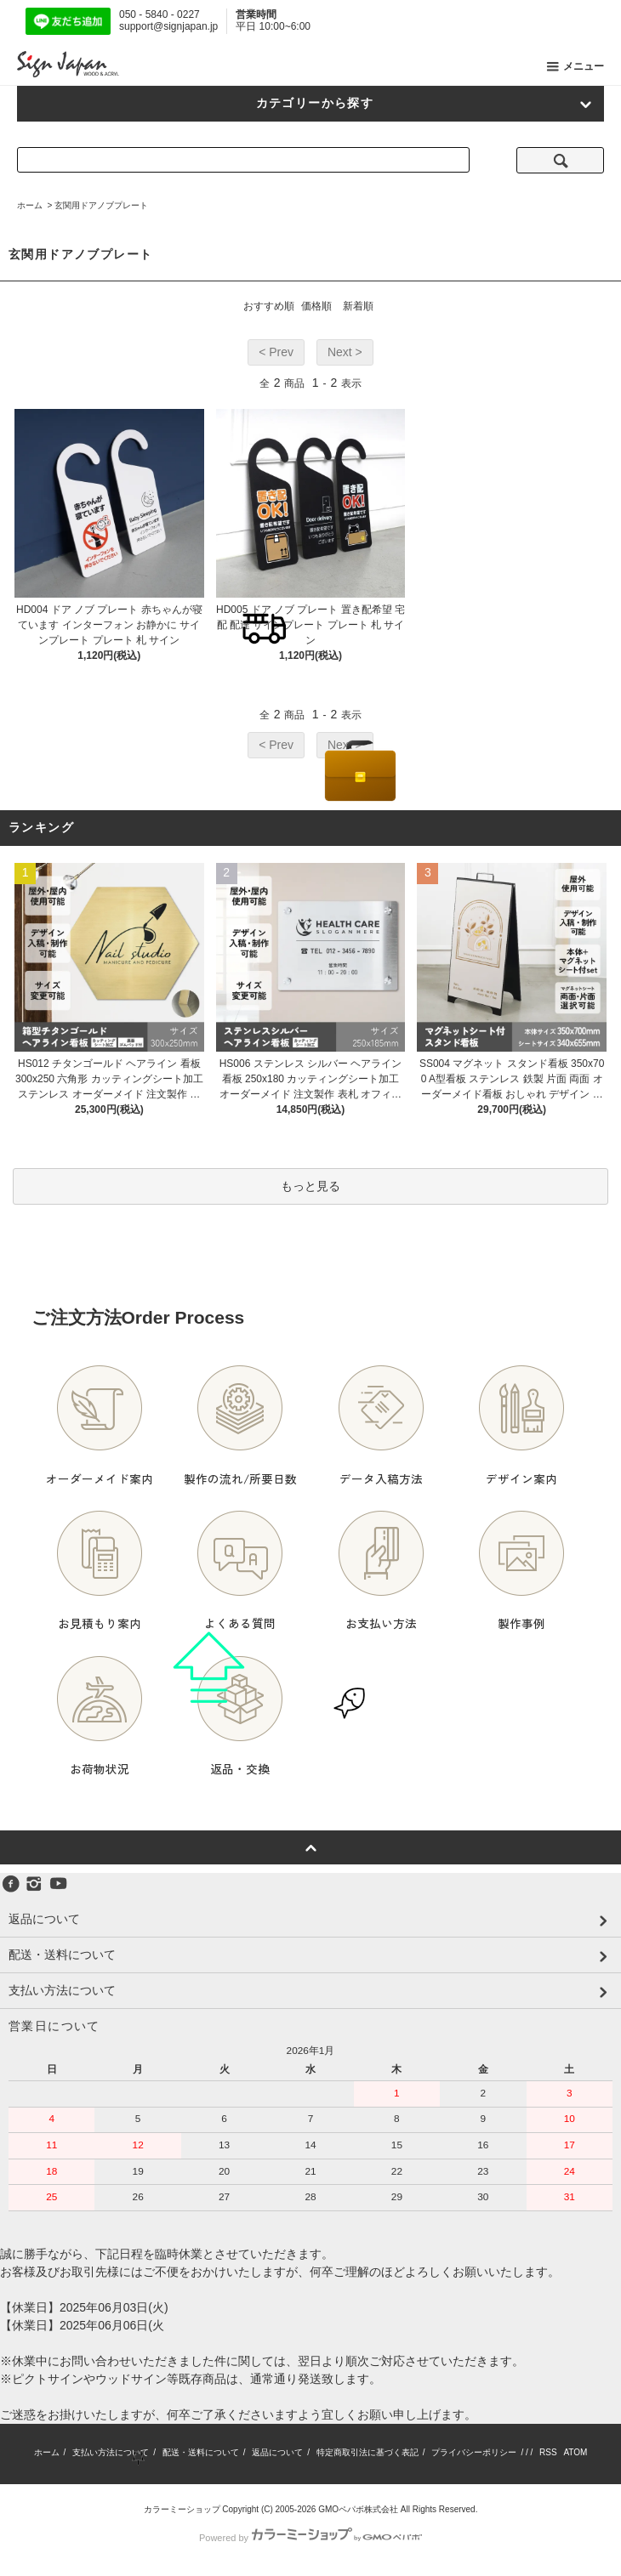  I want to click on access work or business files, so click(360, 770).